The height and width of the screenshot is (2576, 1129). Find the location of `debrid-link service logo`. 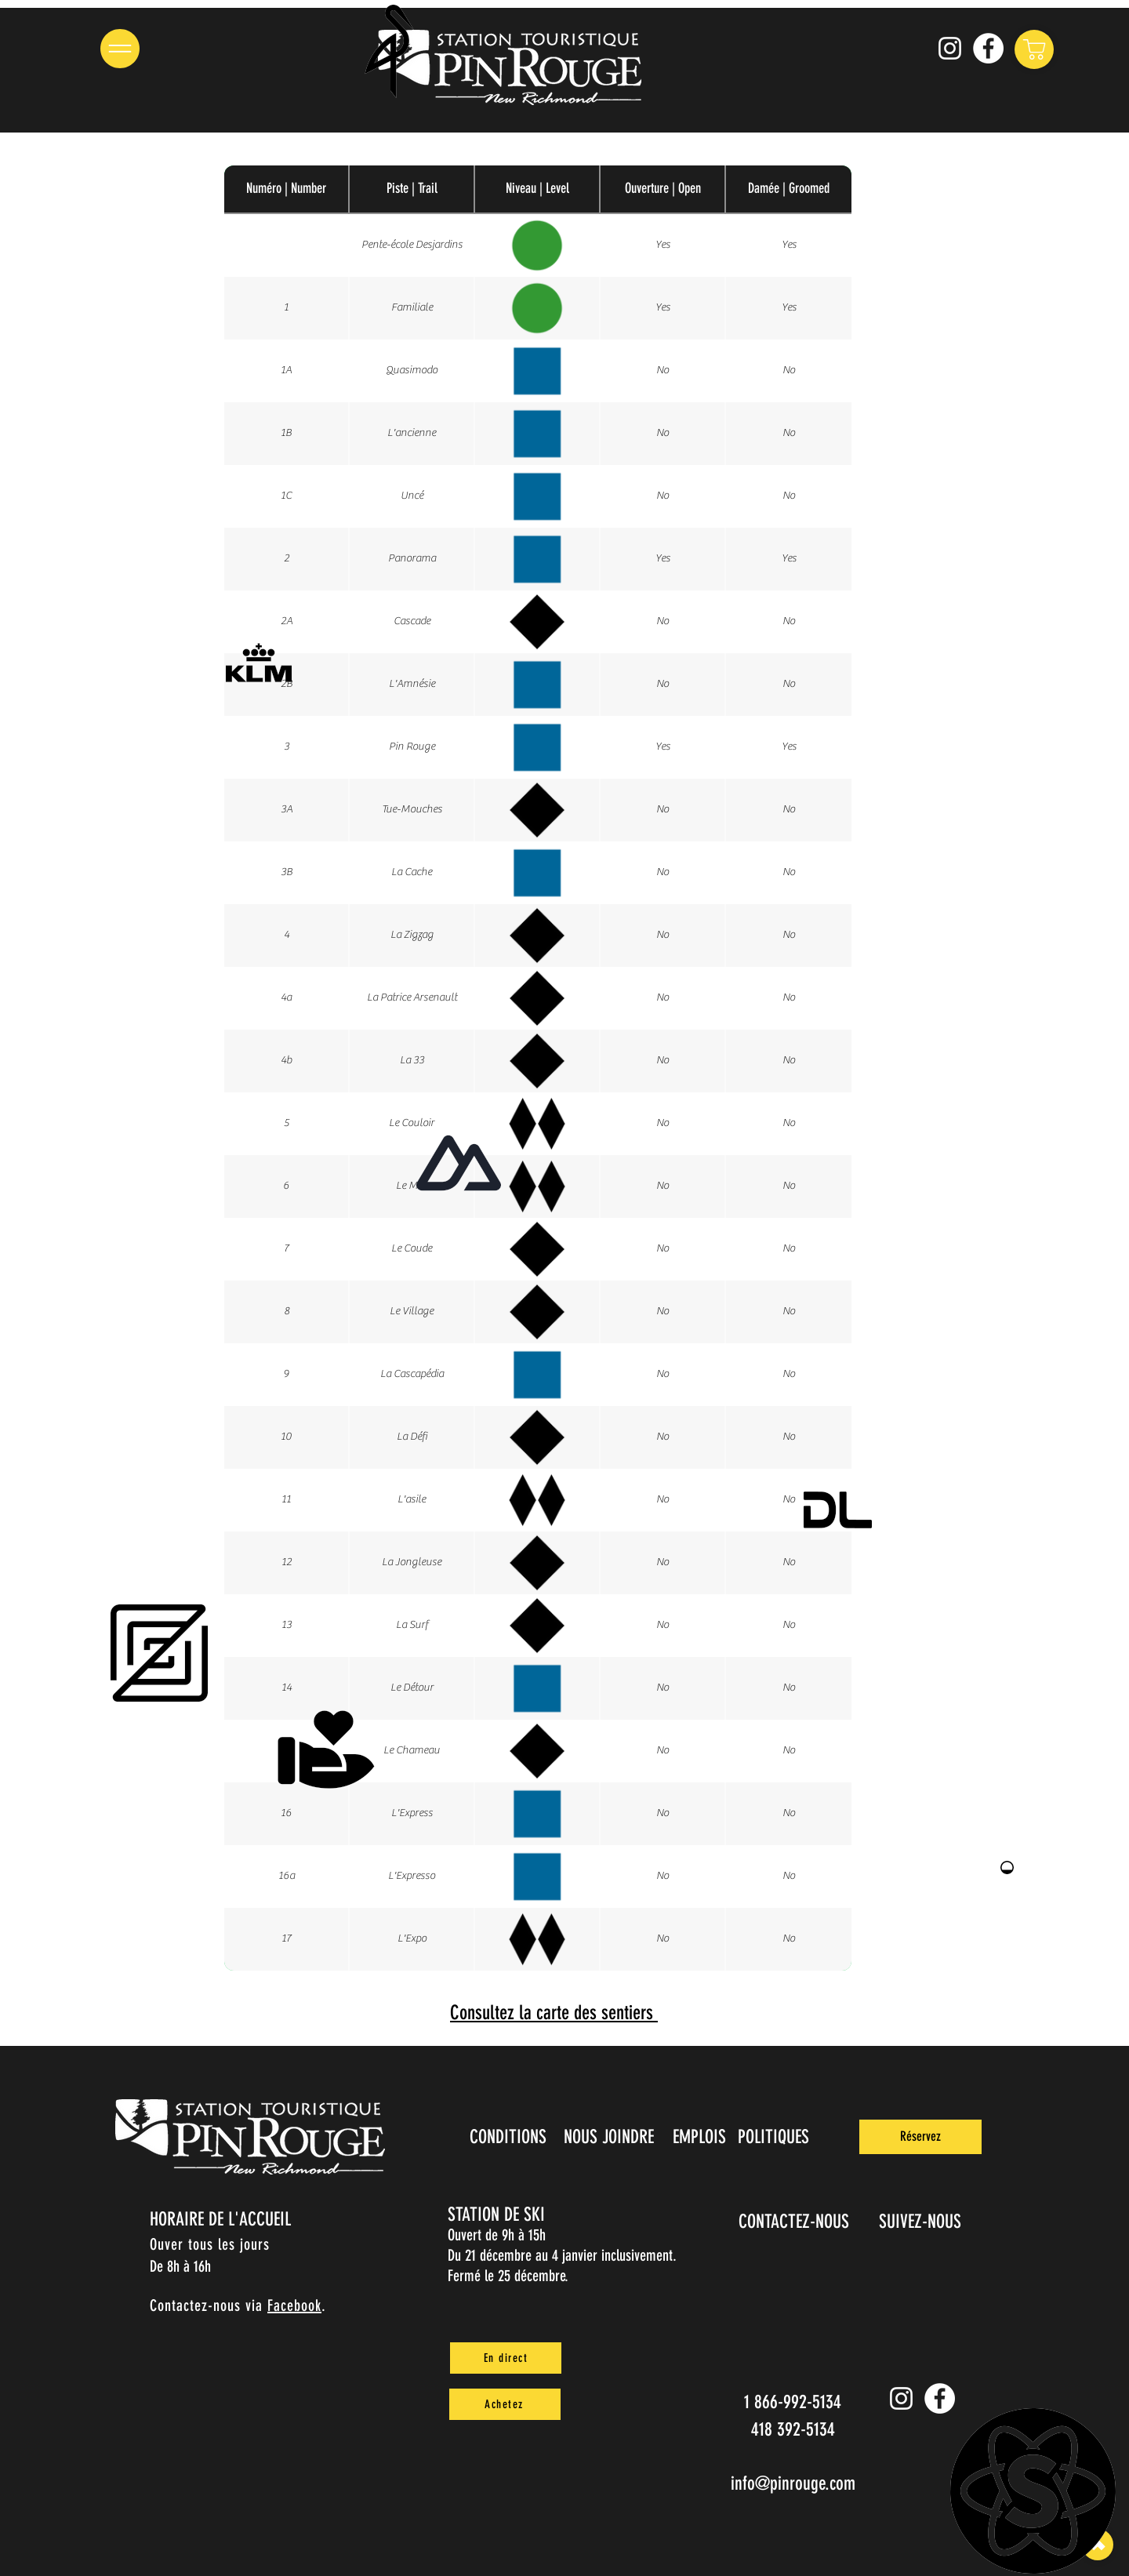

debrid-link service logo is located at coordinates (837, 1510).